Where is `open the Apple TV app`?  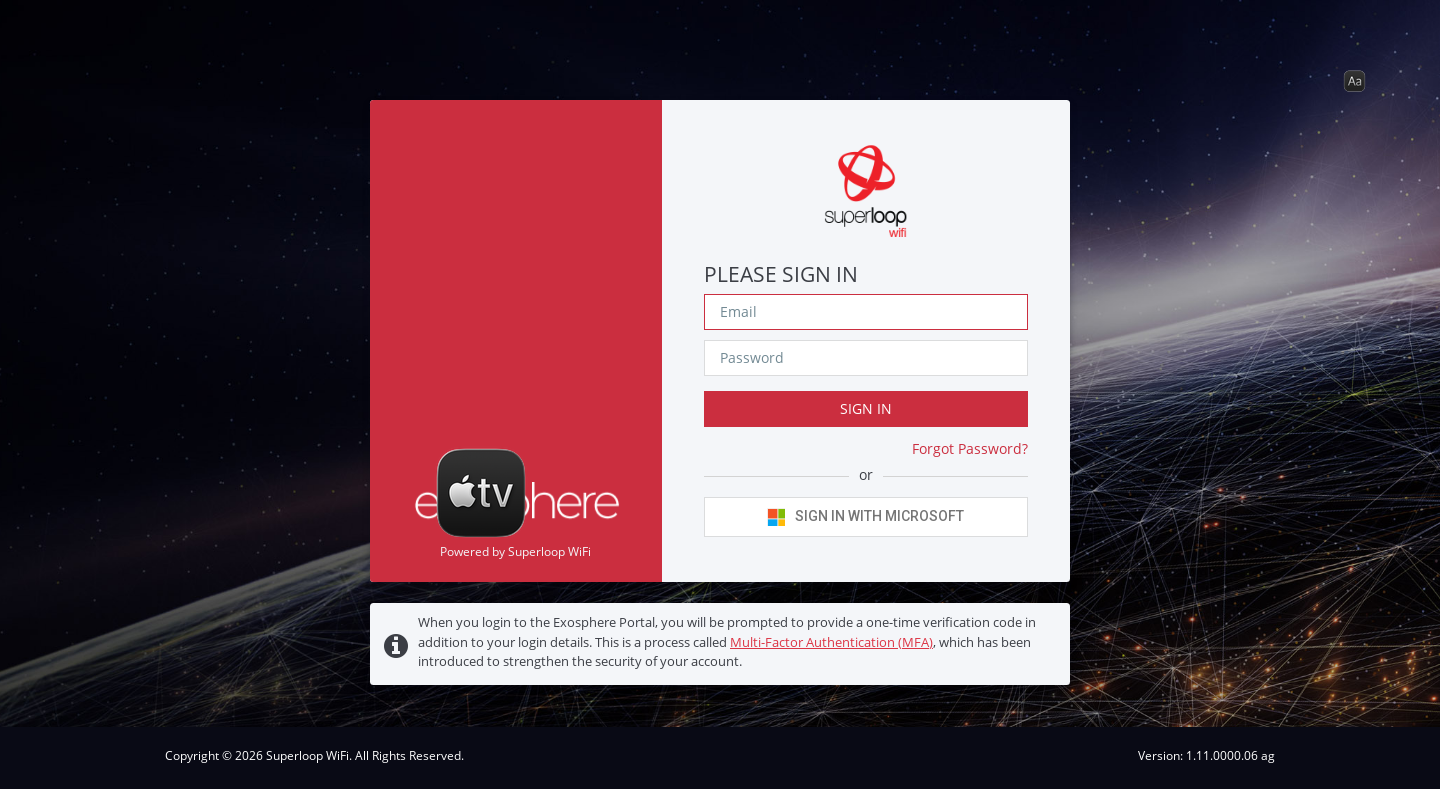
open the Apple TV app is located at coordinates (481, 493).